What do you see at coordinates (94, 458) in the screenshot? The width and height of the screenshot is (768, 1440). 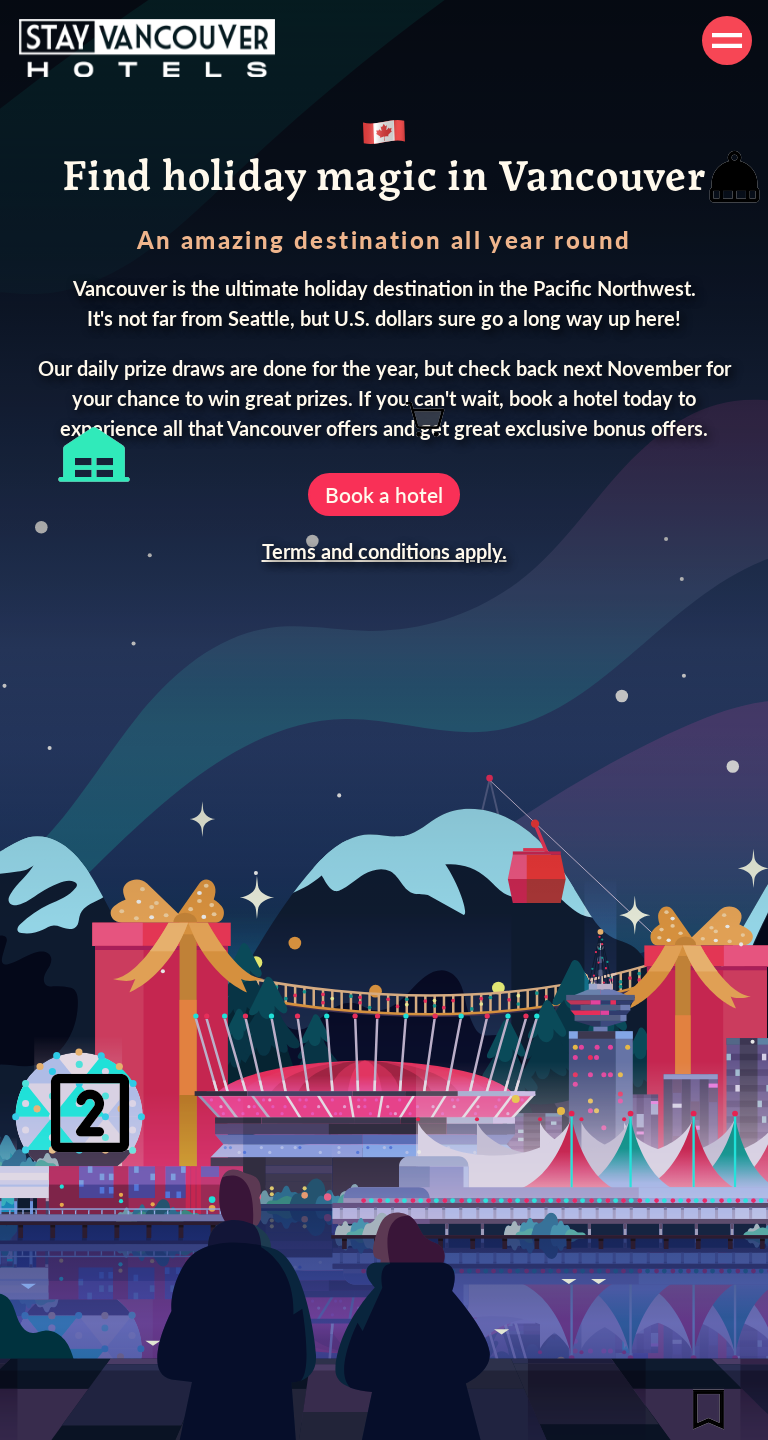 I see `access garage or parking settings` at bounding box center [94, 458].